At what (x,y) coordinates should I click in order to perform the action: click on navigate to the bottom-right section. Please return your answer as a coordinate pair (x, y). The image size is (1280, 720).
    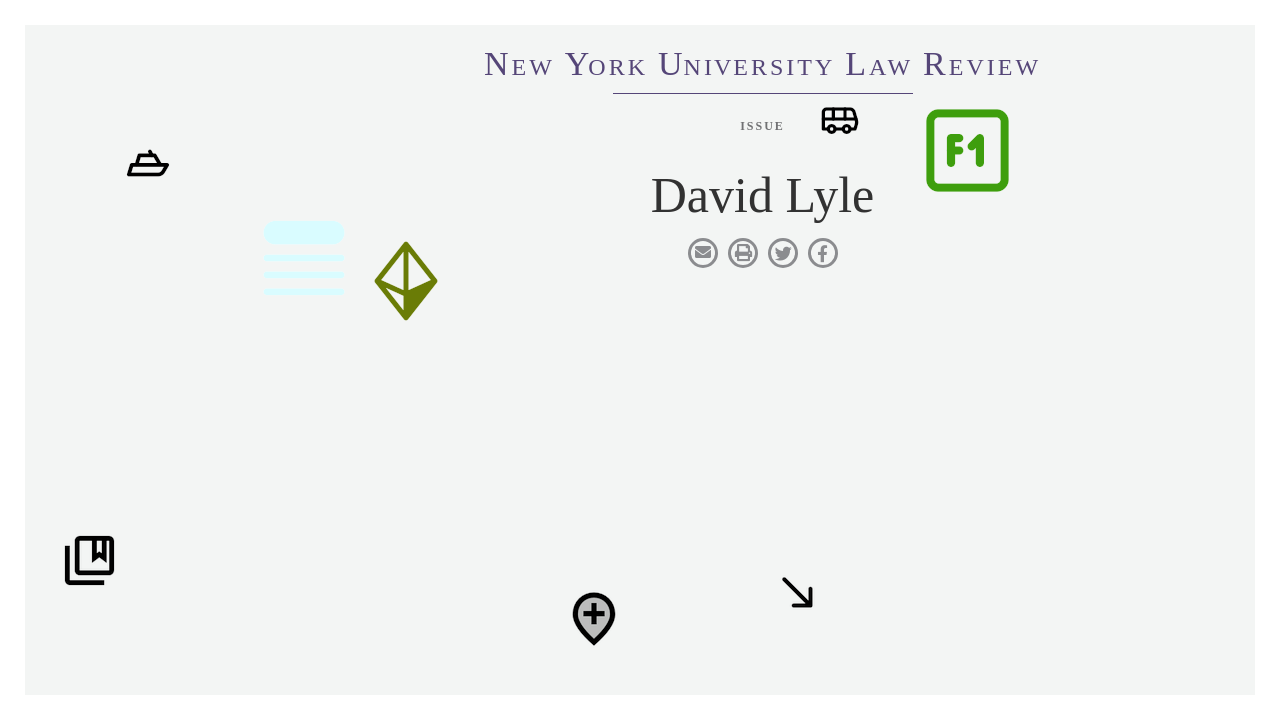
    Looking at the image, I should click on (798, 593).